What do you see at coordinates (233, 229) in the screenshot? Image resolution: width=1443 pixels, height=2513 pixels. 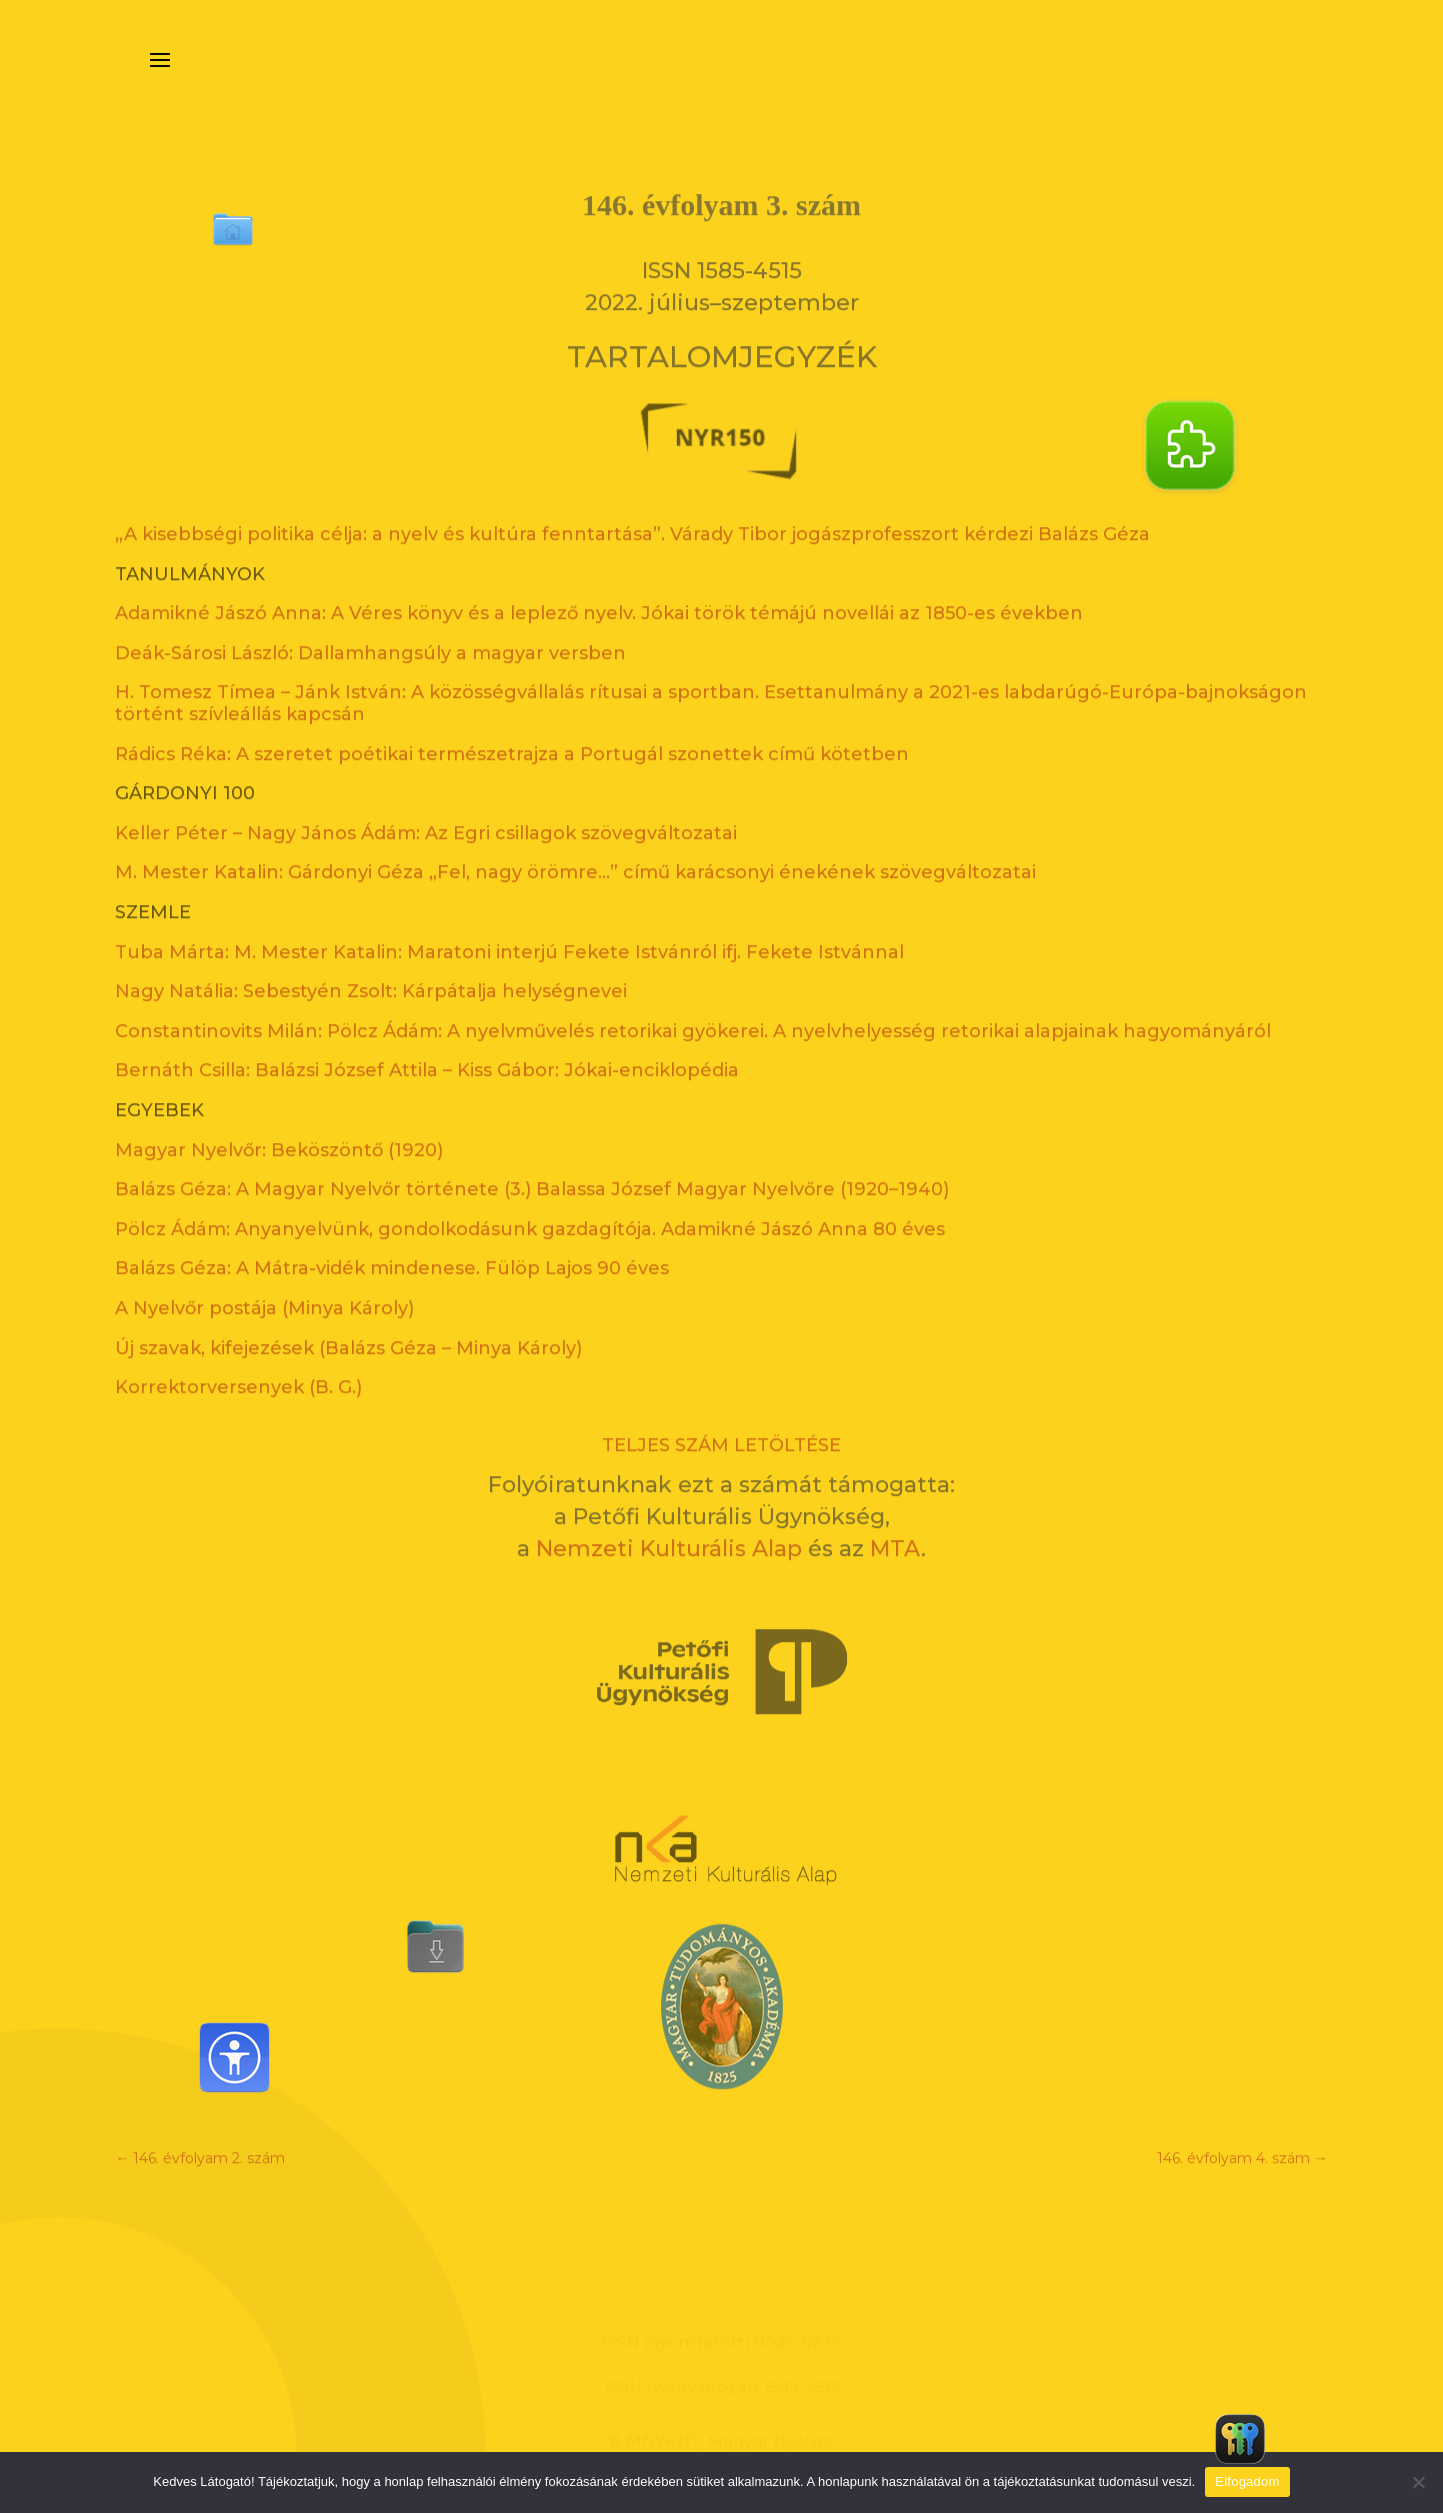 I see `open your home folder` at bounding box center [233, 229].